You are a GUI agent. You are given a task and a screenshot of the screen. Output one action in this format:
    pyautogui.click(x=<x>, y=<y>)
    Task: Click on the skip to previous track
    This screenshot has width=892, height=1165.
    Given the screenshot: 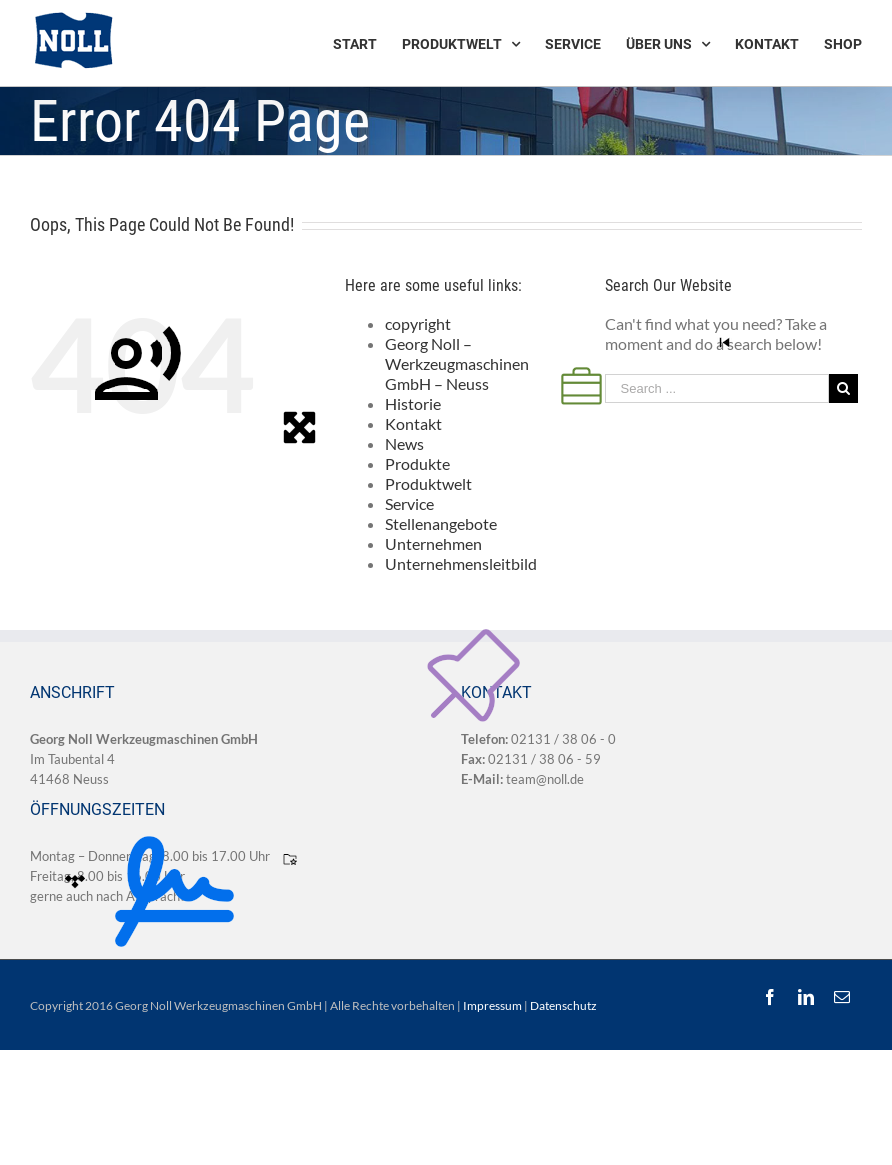 What is the action you would take?
    pyautogui.click(x=724, y=342)
    